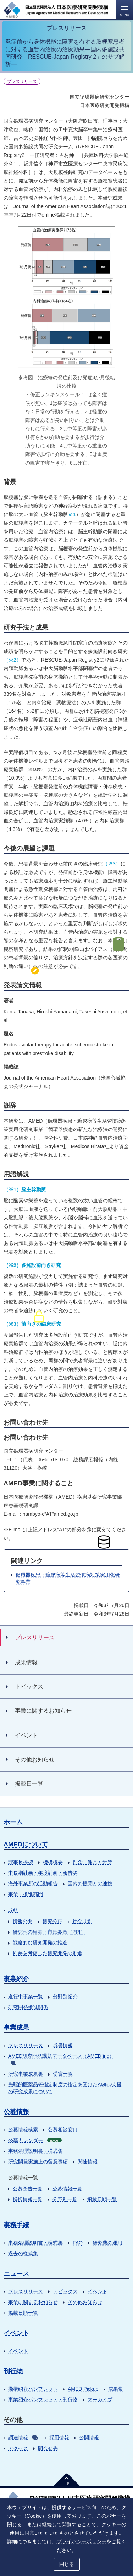 This screenshot has height=2576, width=133. I want to click on navigate or explore directions, so click(35, 970).